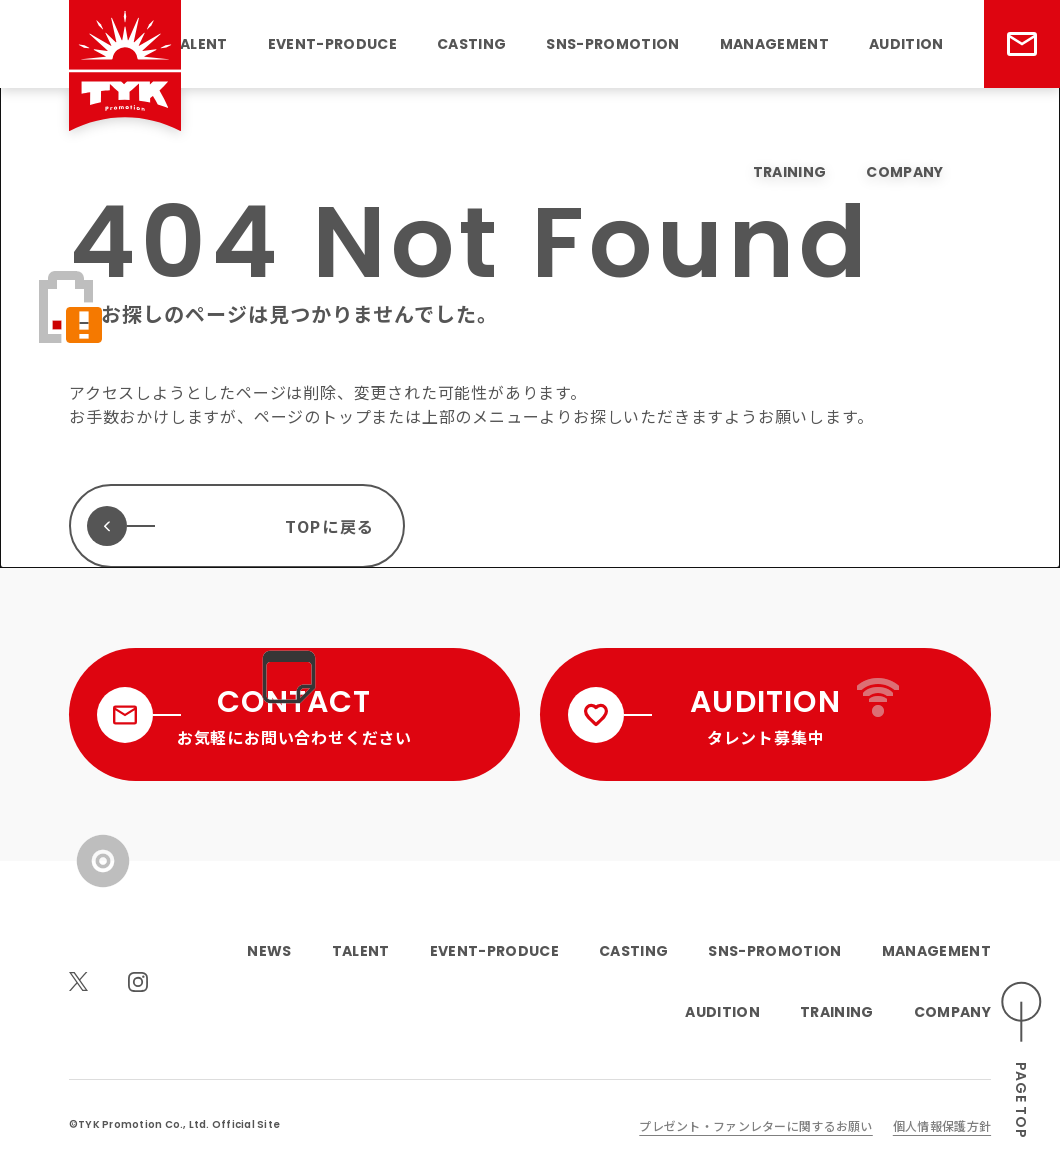 The width and height of the screenshot is (1060, 1176). Describe the element at coordinates (878, 696) in the screenshot. I see `indicates no wireless signal available` at that location.